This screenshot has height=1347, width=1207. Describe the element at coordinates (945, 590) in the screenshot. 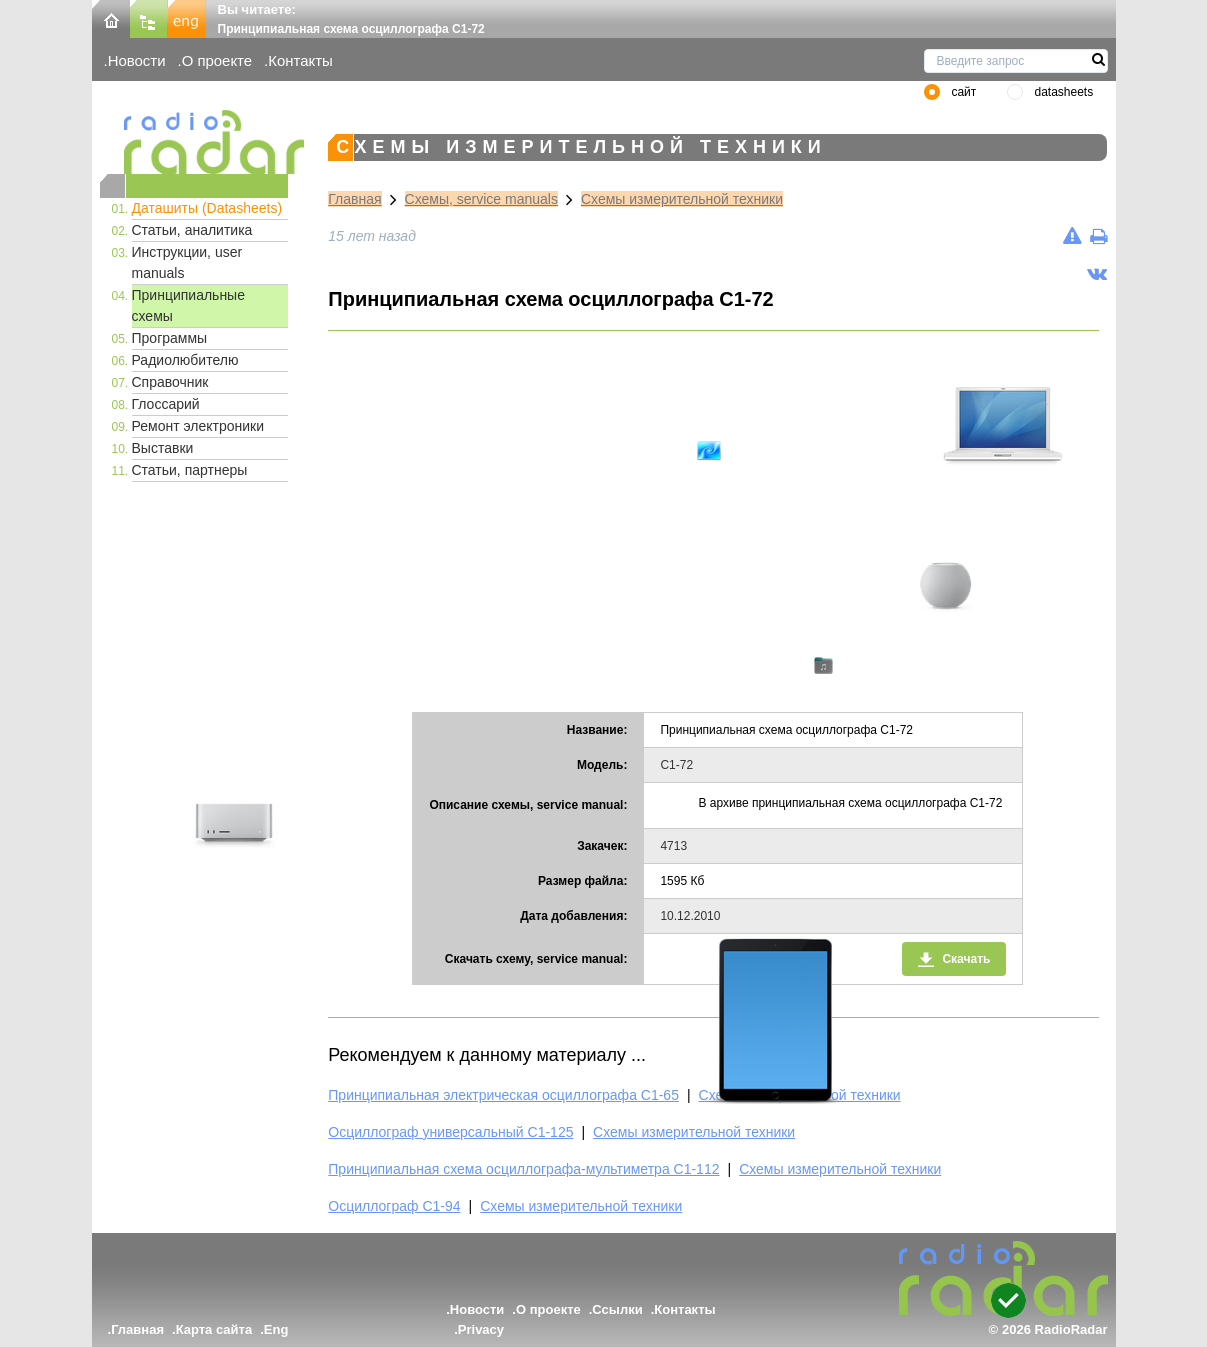

I see `homepod mini smart speaker device` at that location.